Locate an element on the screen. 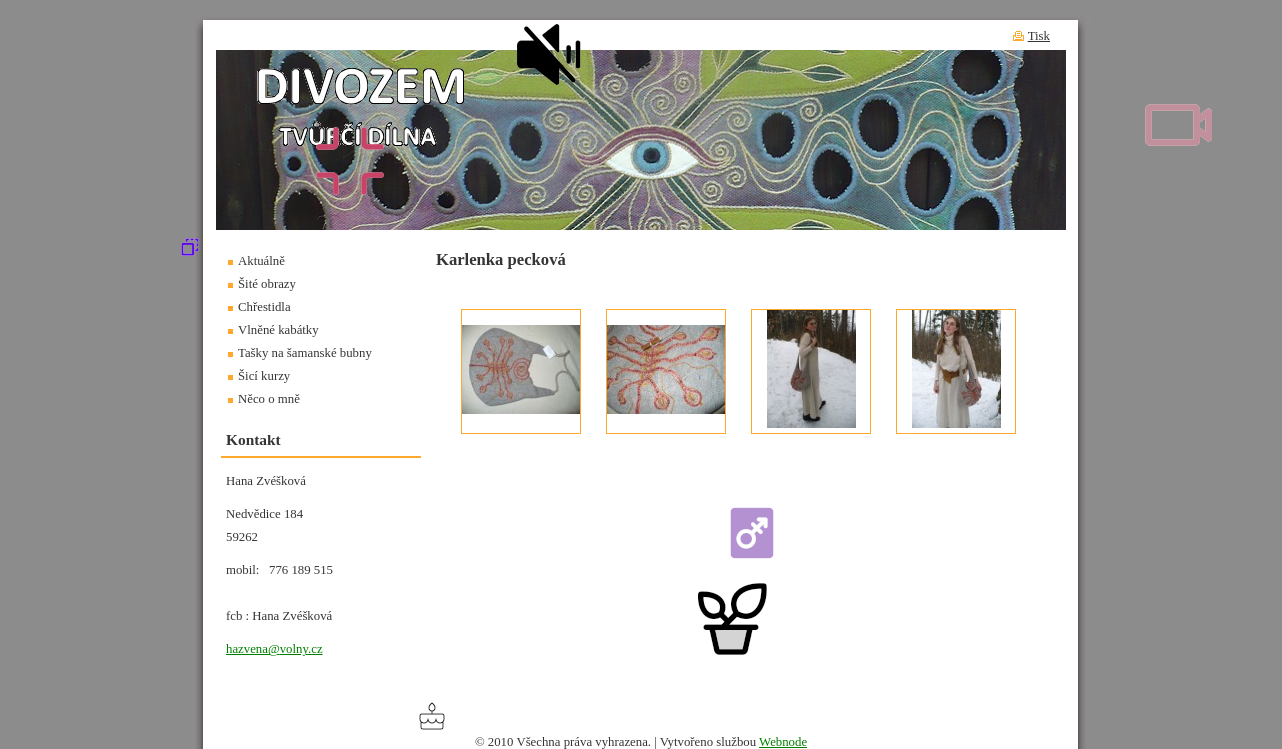 The height and width of the screenshot is (749, 1282). access plant care or gardening features is located at coordinates (731, 619).